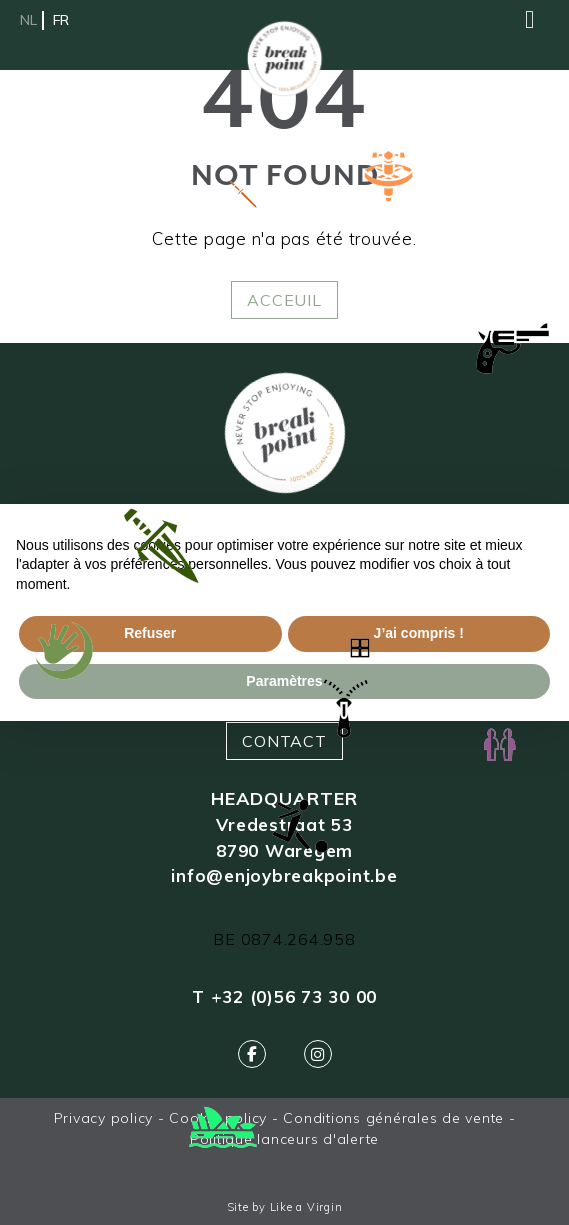  Describe the element at coordinates (63, 649) in the screenshot. I see `slap or hit action in a game` at that location.